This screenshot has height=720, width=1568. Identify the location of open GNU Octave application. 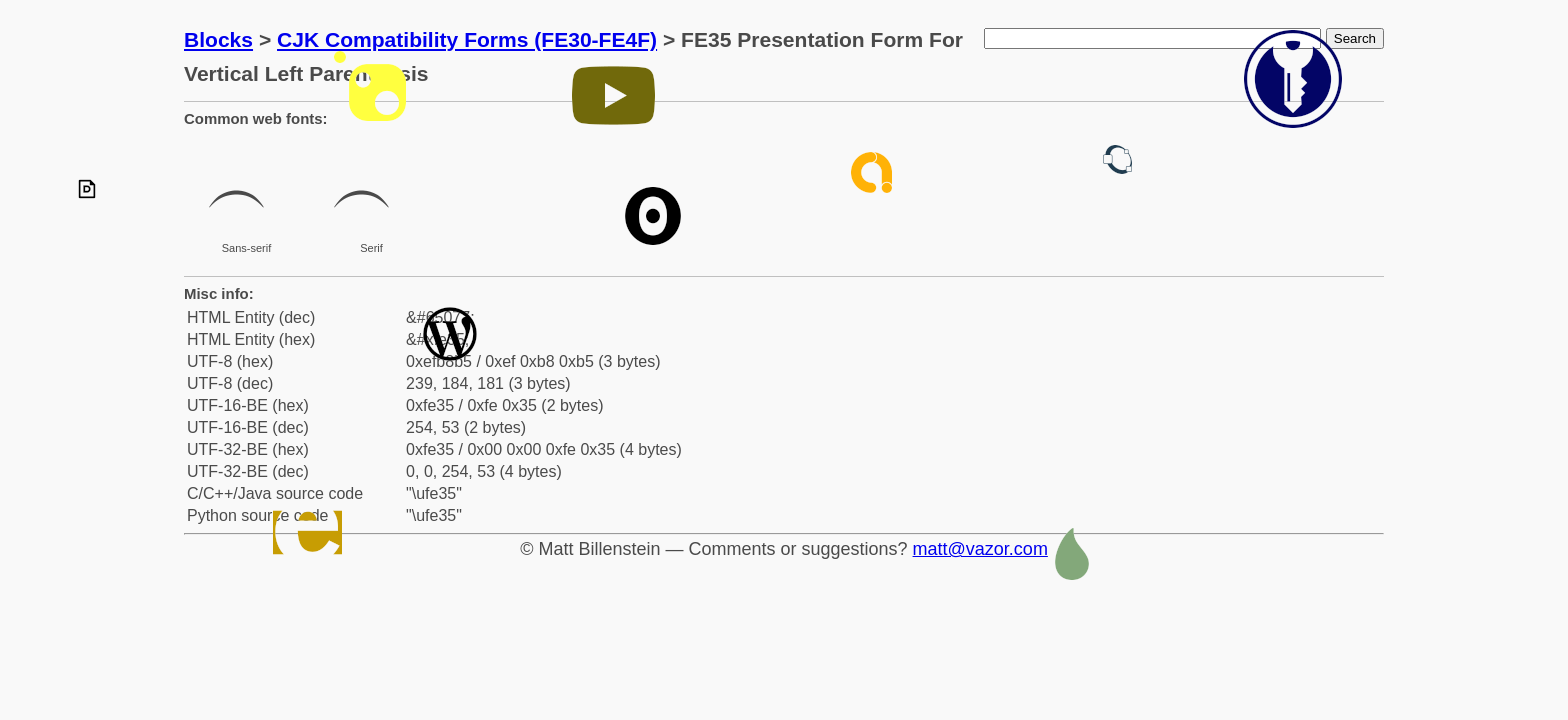
(1117, 159).